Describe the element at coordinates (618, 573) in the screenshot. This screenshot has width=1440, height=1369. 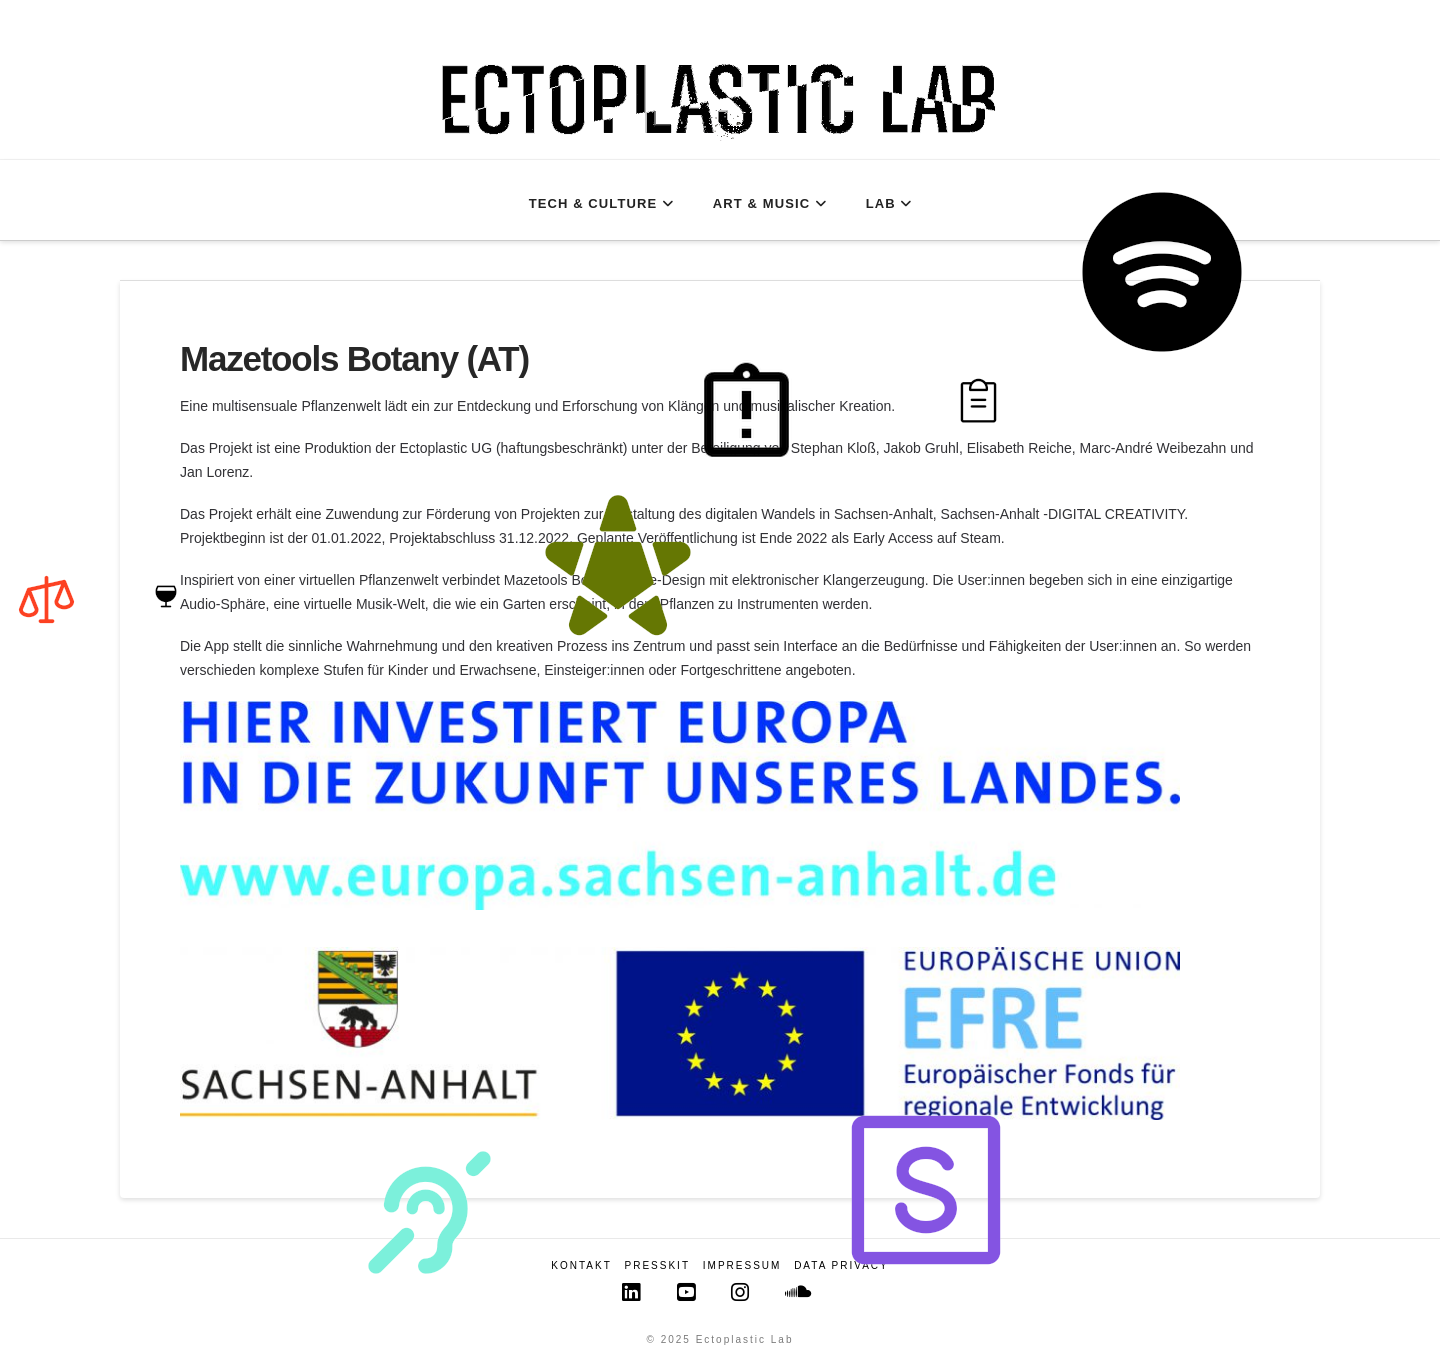
I see `indicates occult or mystical category` at that location.